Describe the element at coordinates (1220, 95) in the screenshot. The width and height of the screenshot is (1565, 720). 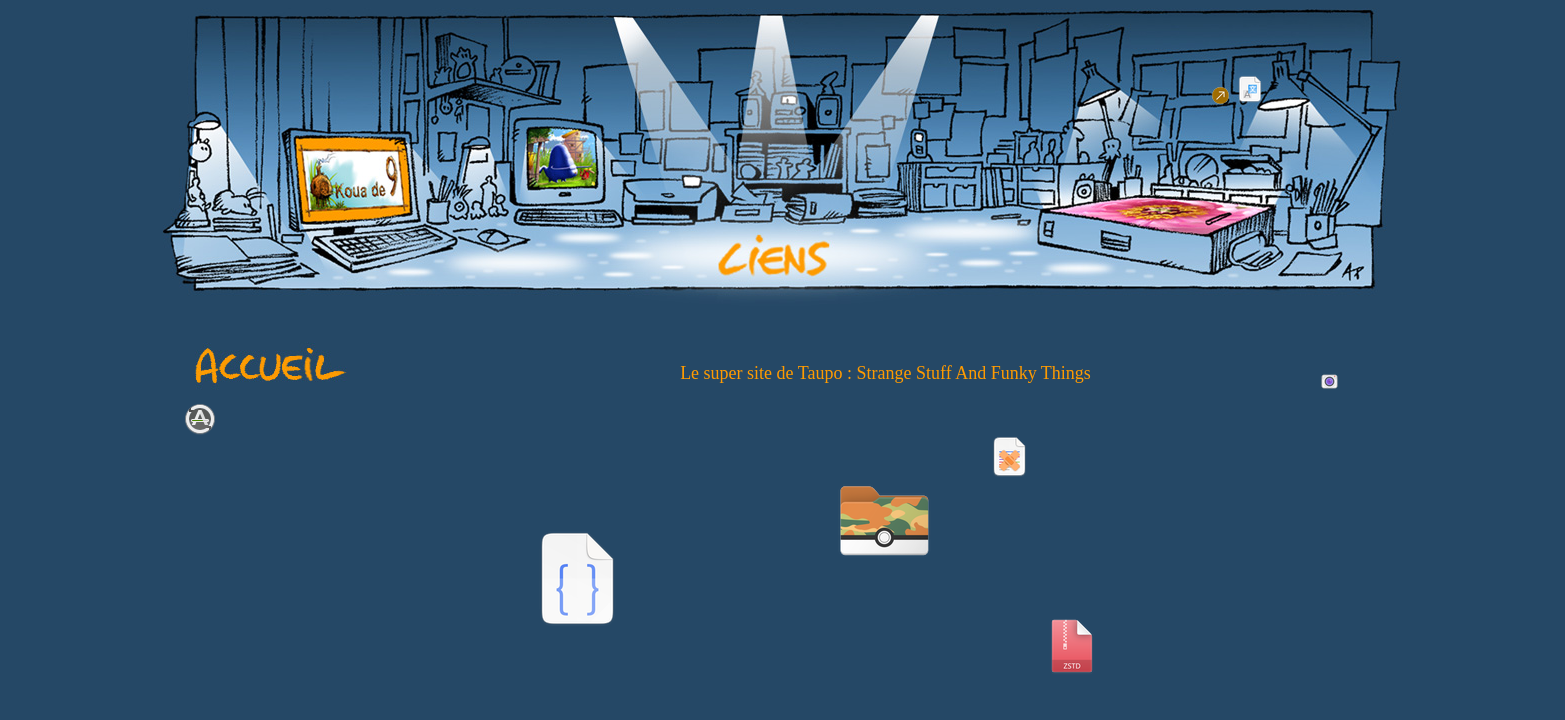
I see `indicates a symbolic link or shortcut to another file` at that location.